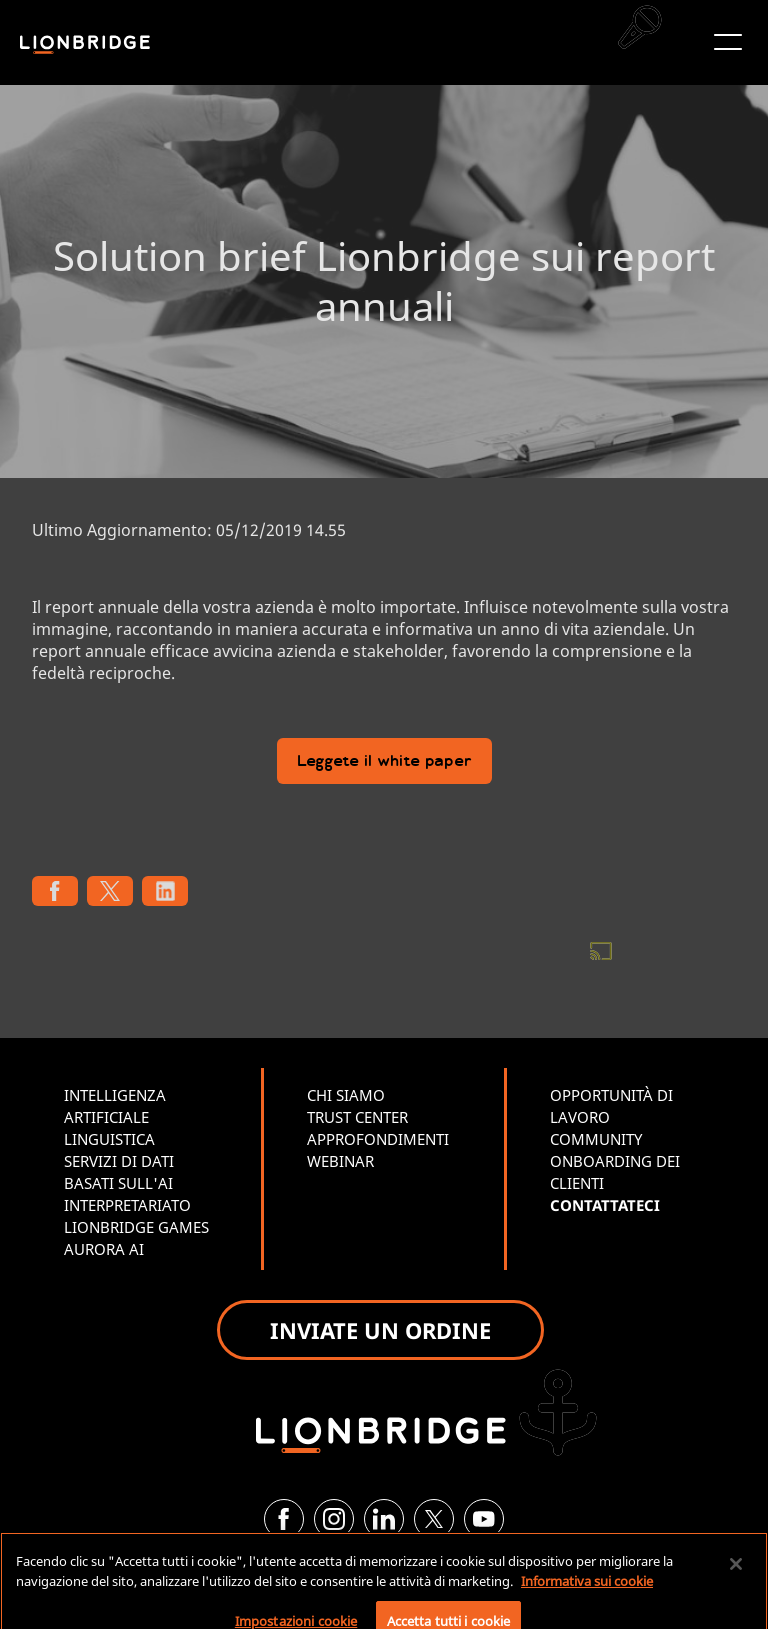 This screenshot has width=768, height=1629. What do you see at coordinates (639, 28) in the screenshot?
I see `access voice recording or audio input` at bounding box center [639, 28].